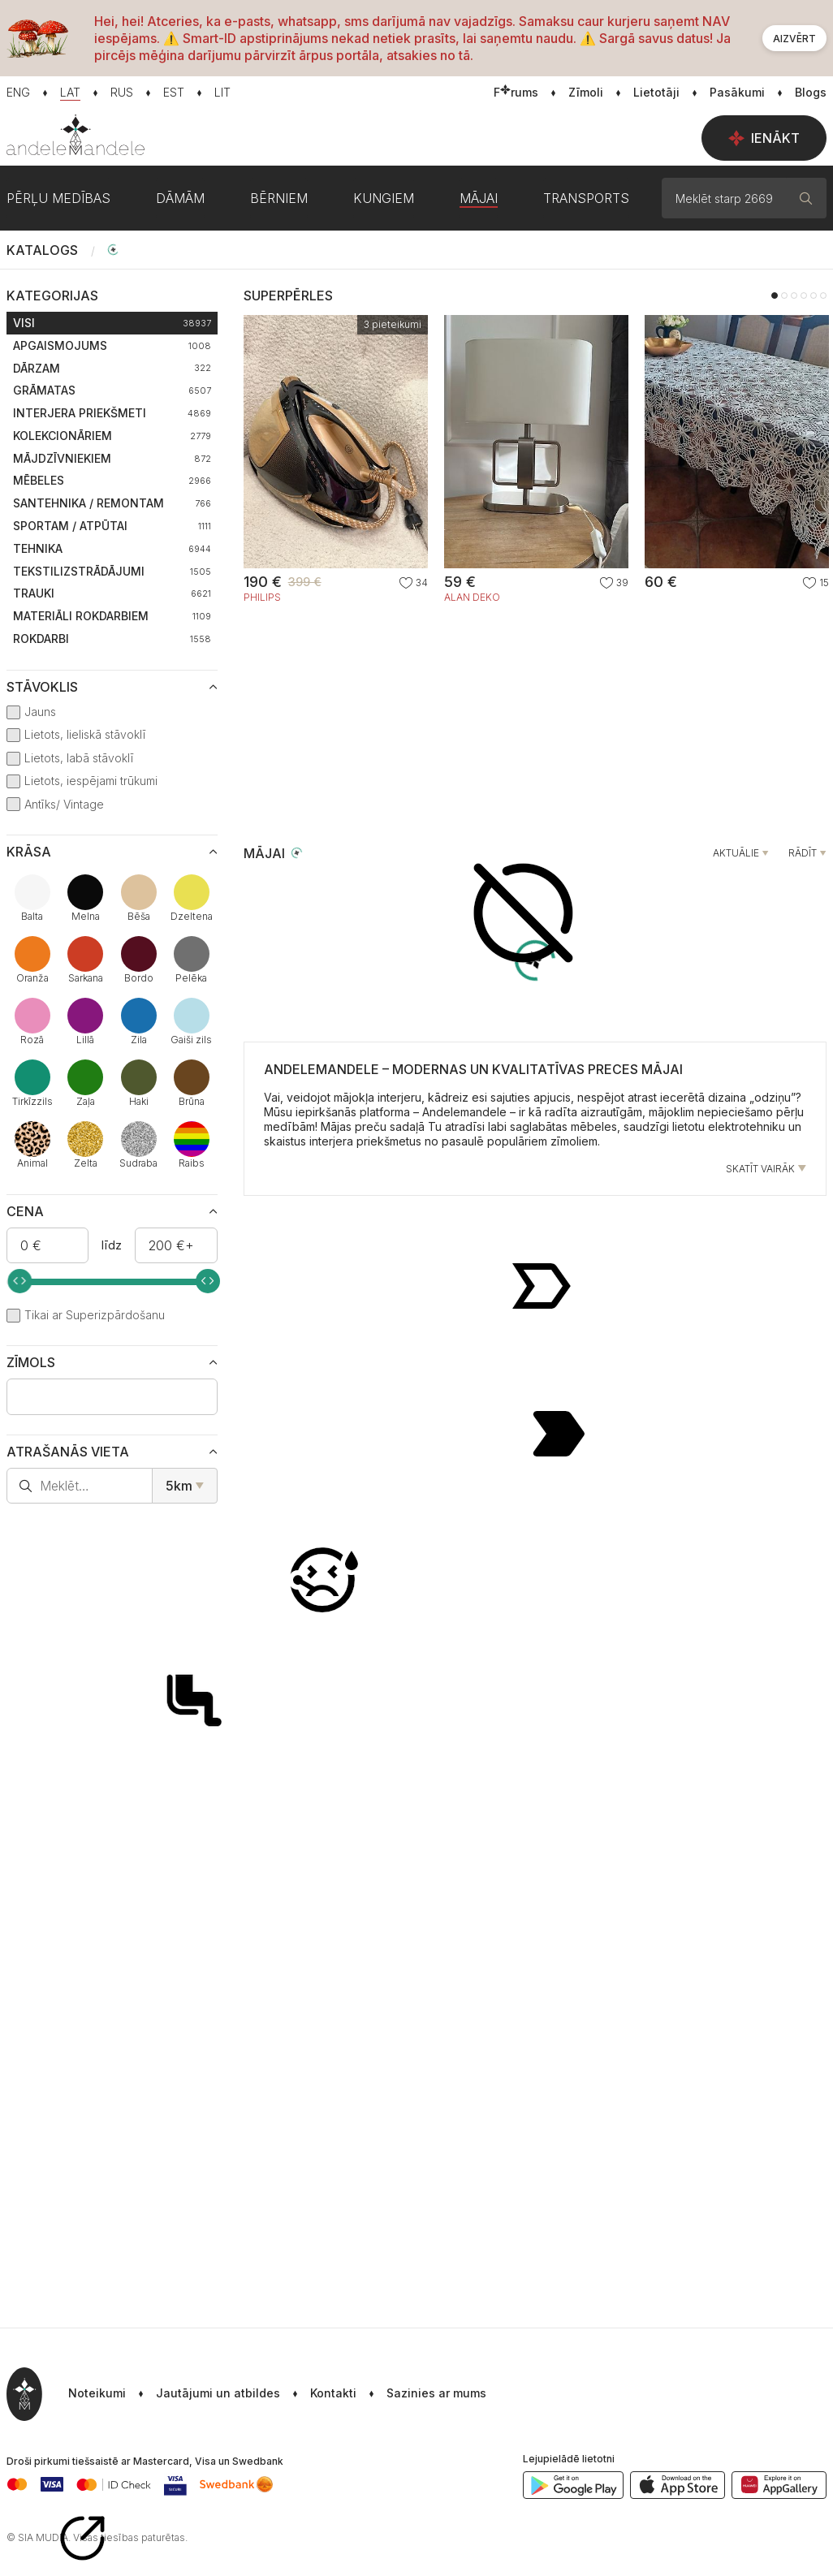  Describe the element at coordinates (82, 2538) in the screenshot. I see `open link in new tab or window` at that location.